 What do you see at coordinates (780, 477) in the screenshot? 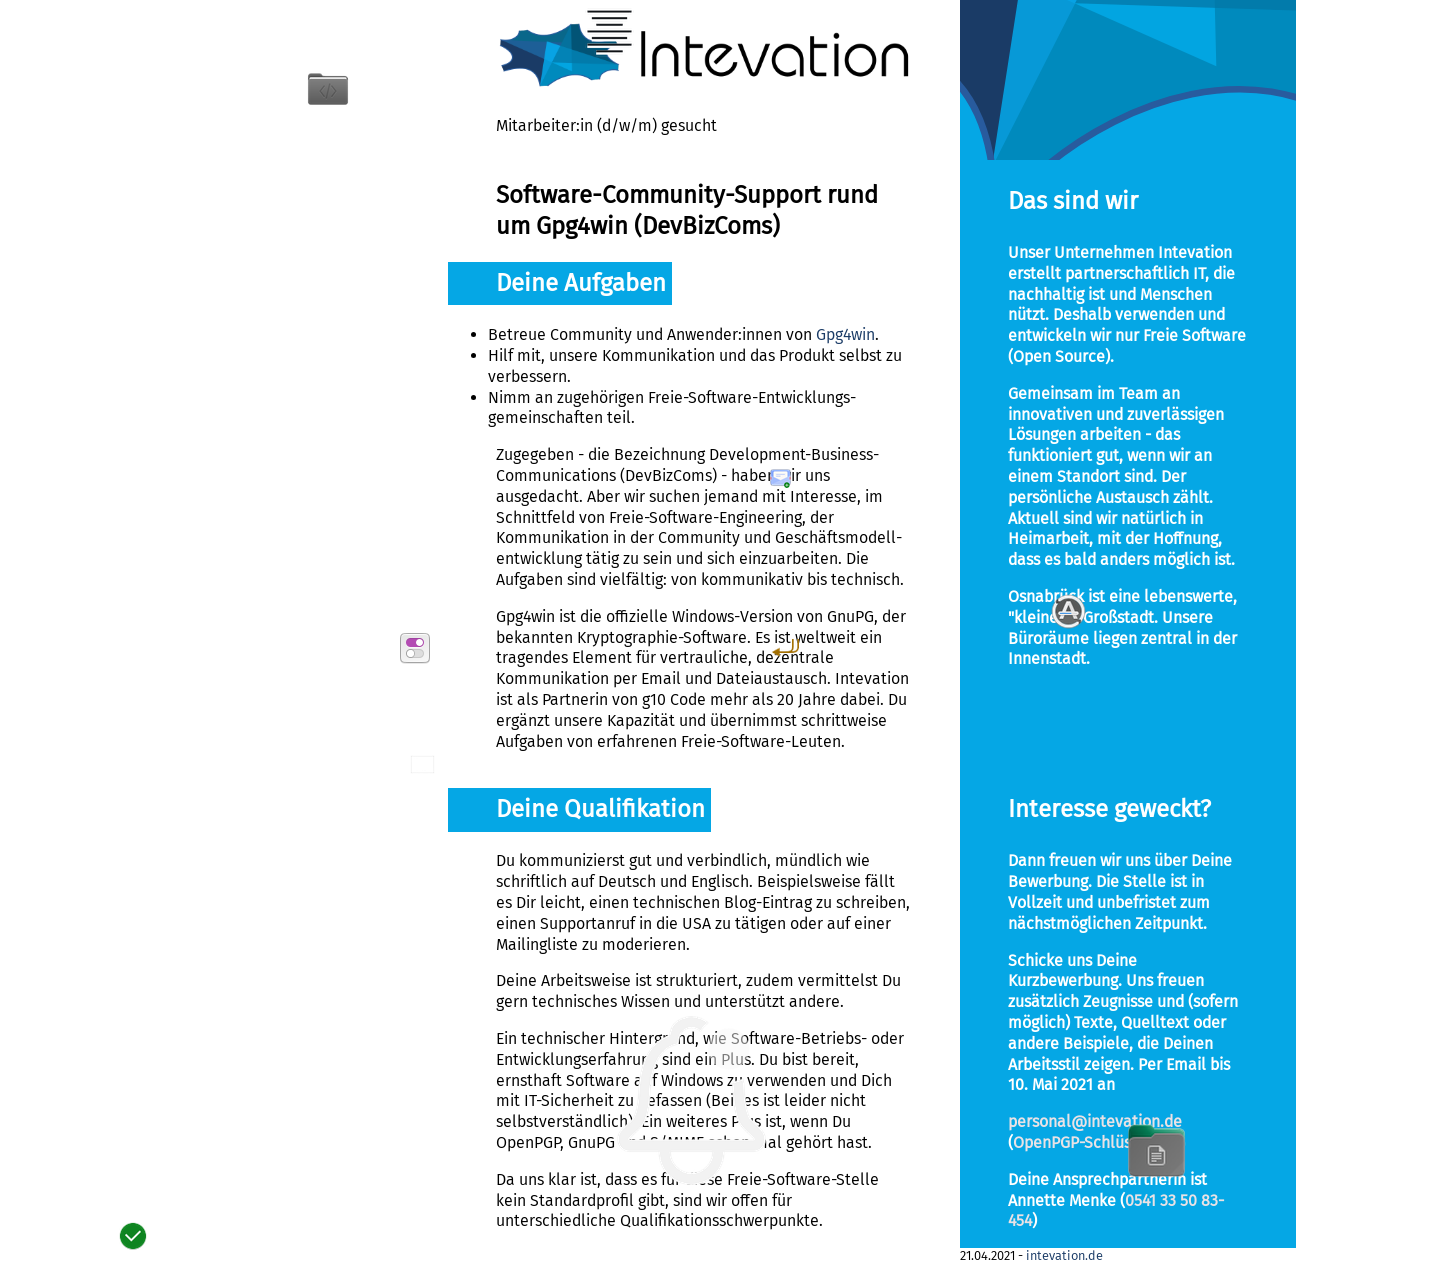
I see `compose a new email message` at bounding box center [780, 477].